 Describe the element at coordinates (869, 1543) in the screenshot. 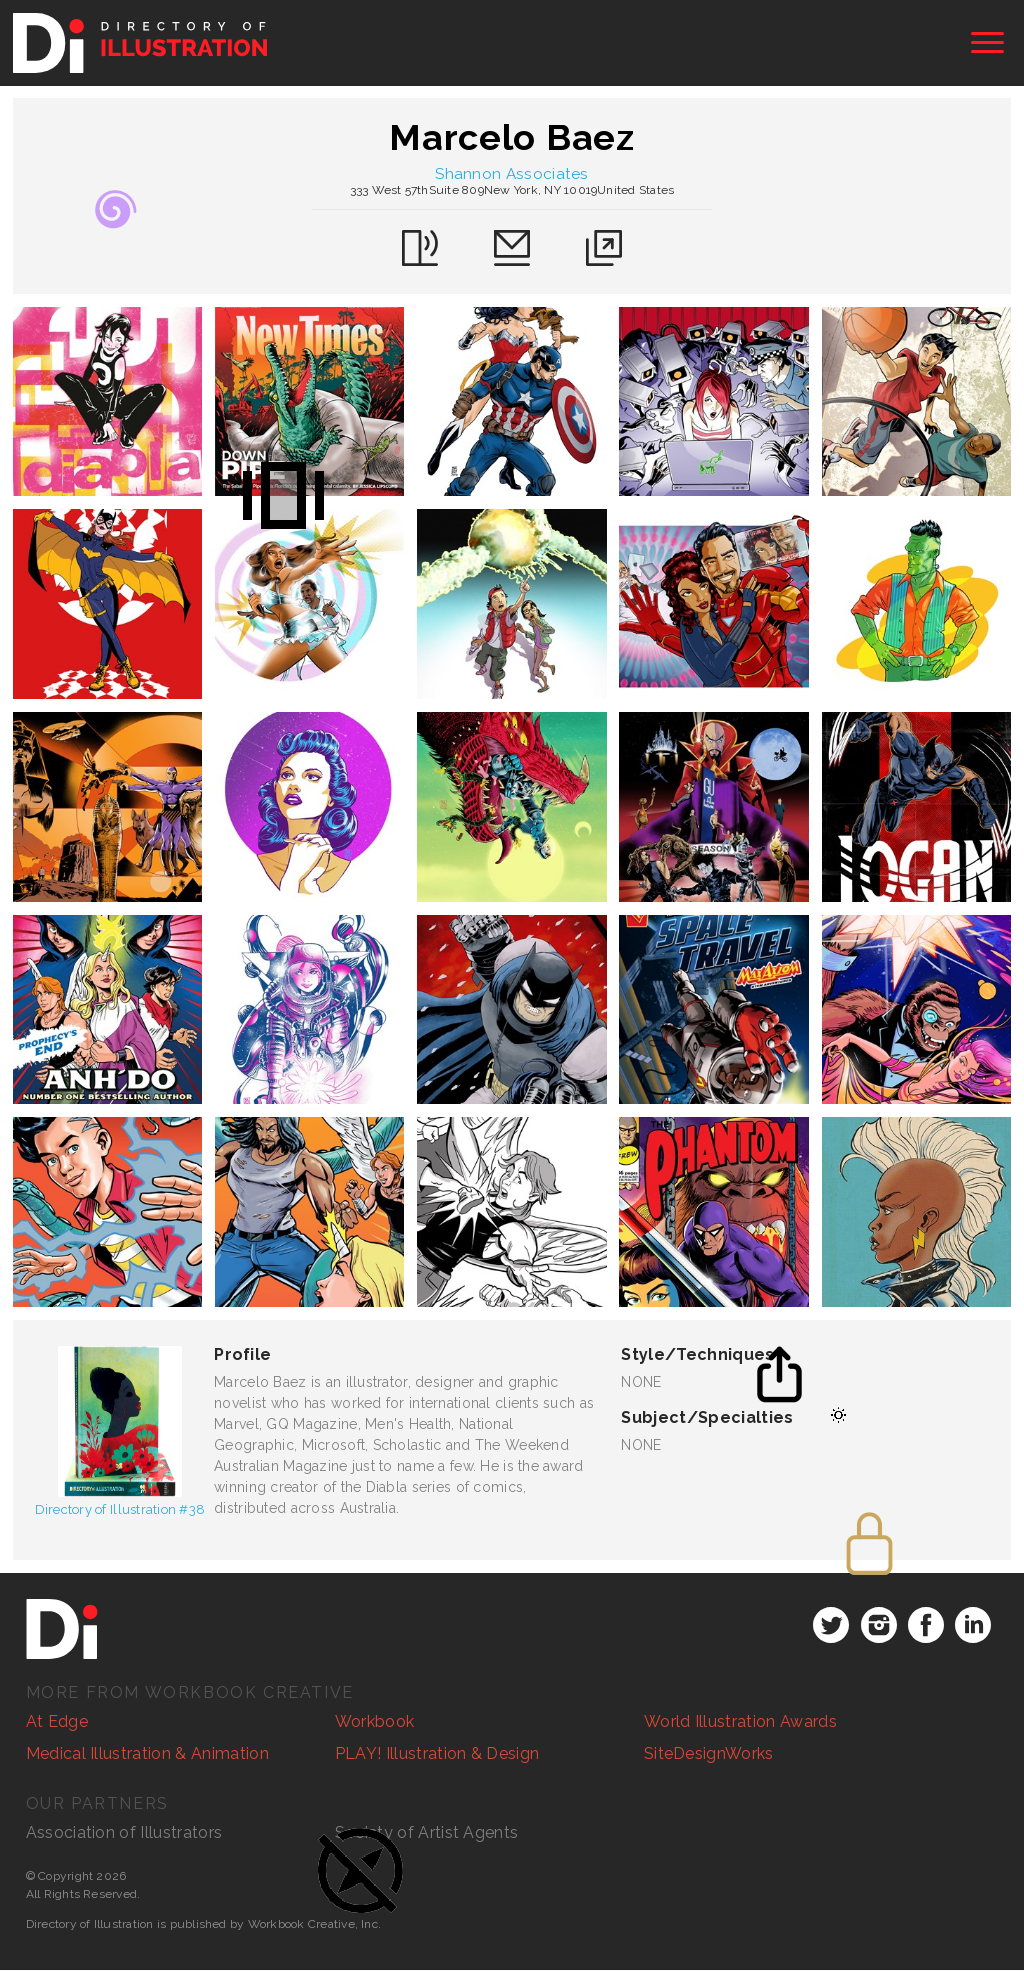

I see `indicates a locked or secured item` at that location.